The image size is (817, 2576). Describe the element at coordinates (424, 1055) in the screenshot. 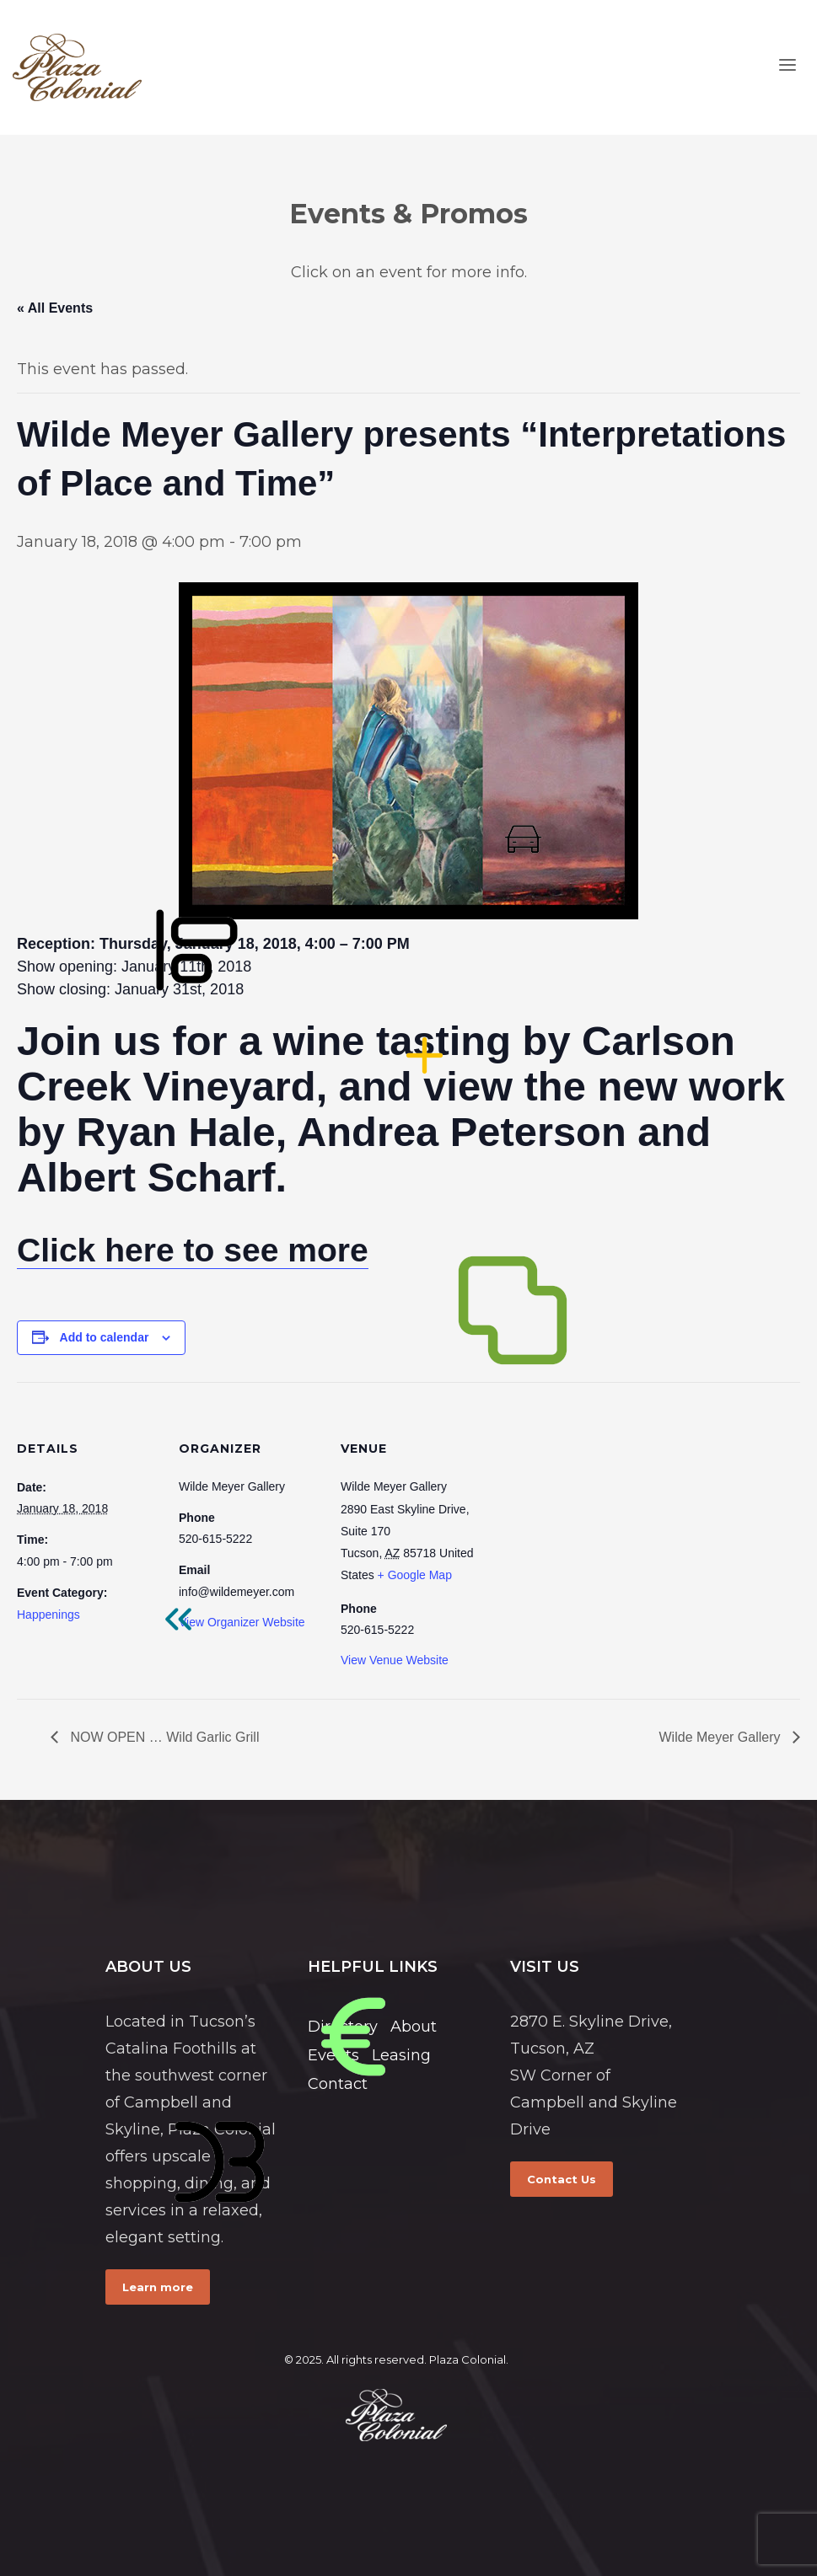

I see `add a new item` at that location.